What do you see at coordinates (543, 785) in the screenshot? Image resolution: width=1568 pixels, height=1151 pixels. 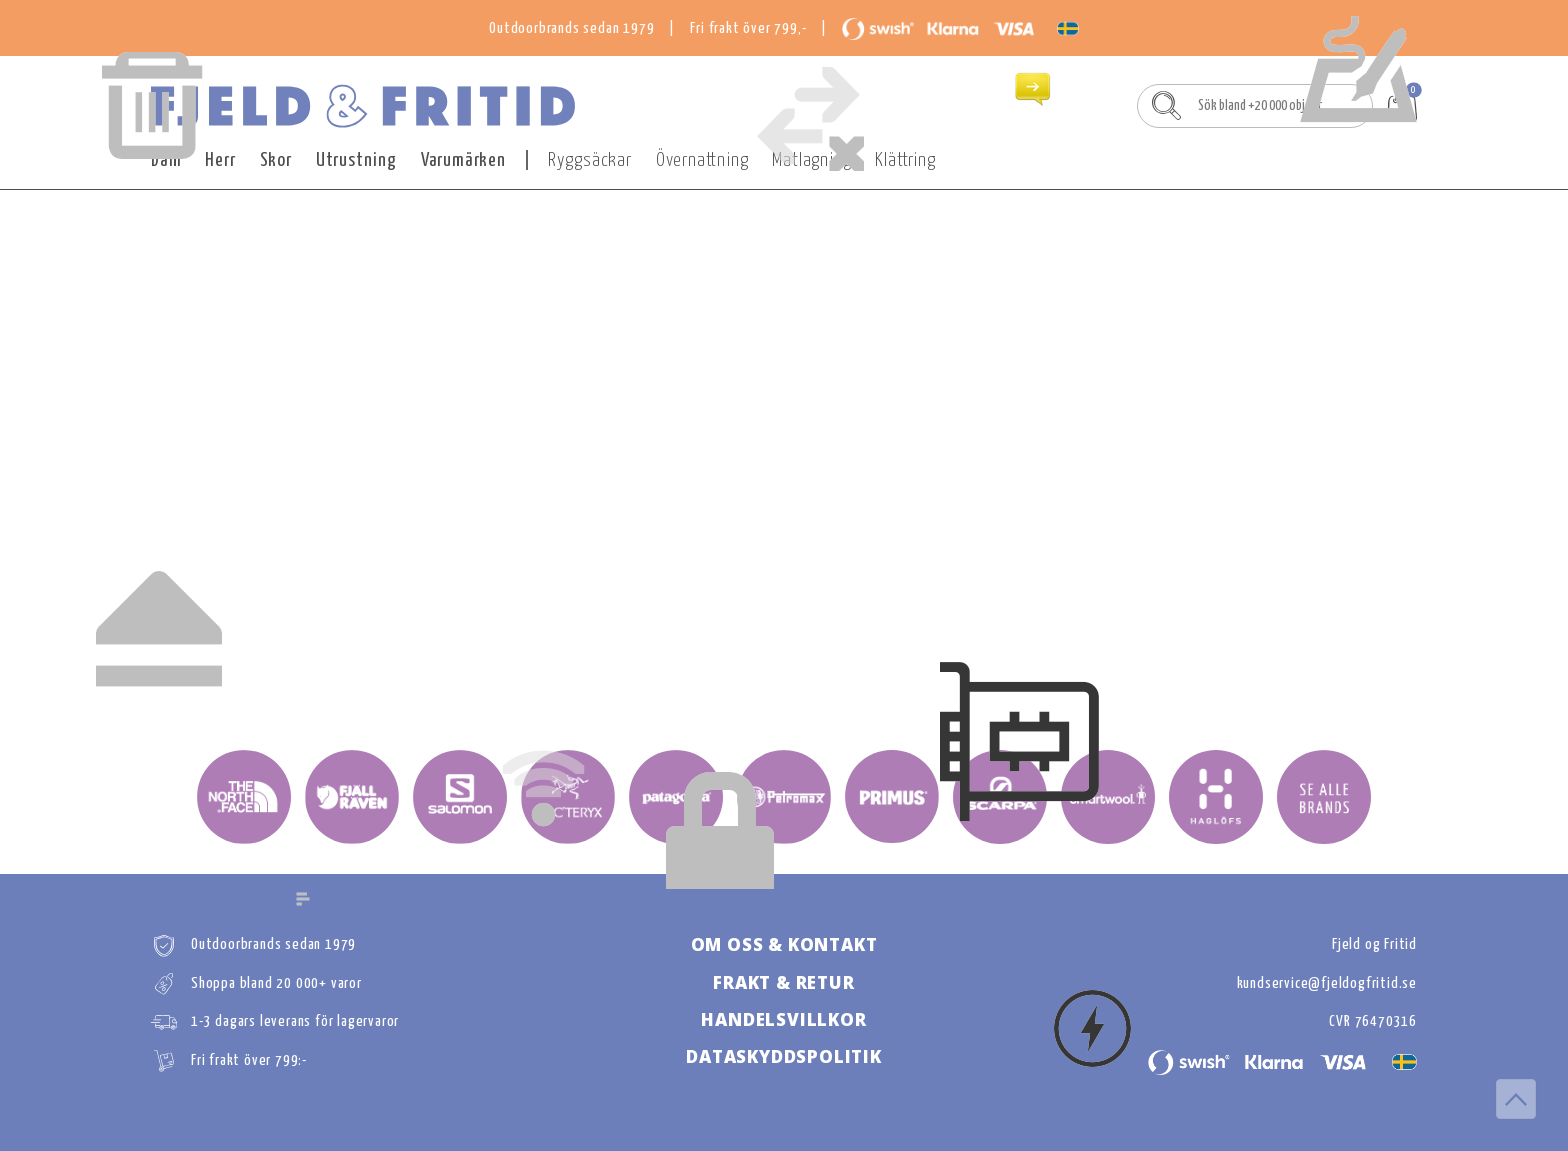 I see `indicates weak wireless network signal strength` at bounding box center [543, 785].